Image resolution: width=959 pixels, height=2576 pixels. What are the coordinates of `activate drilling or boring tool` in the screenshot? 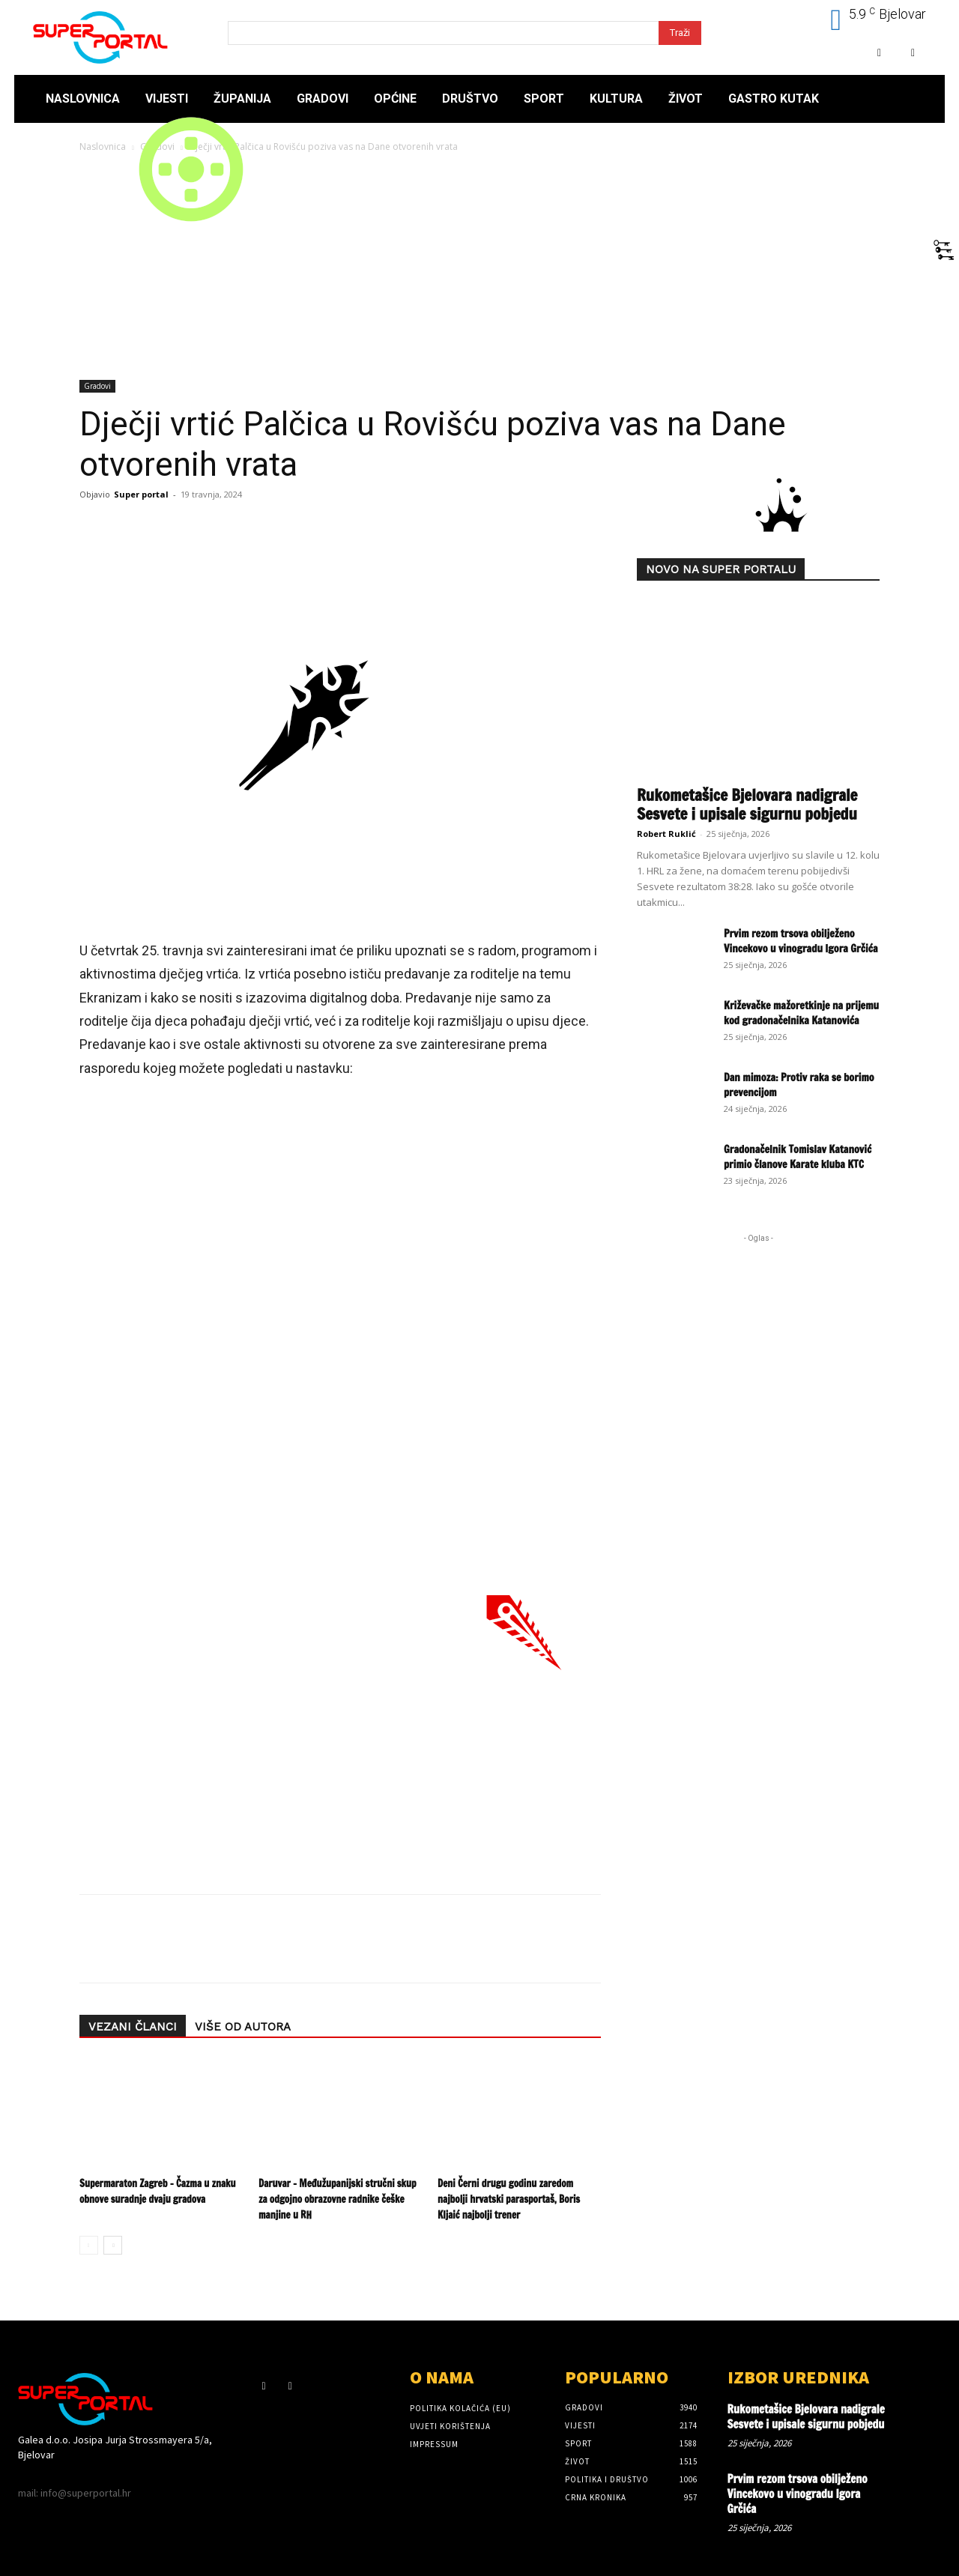 It's located at (524, 1633).